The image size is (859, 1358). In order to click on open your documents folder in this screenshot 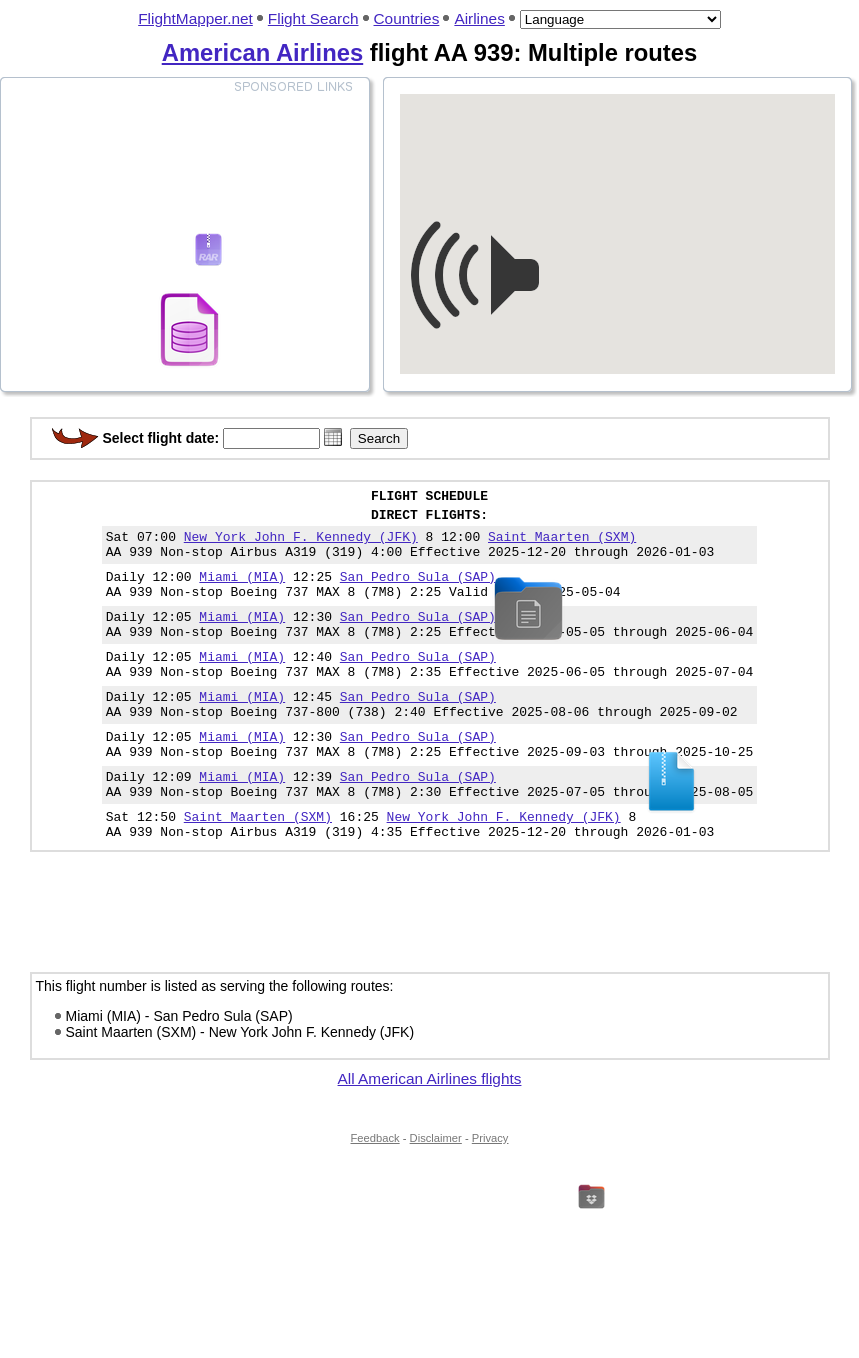, I will do `click(528, 608)`.